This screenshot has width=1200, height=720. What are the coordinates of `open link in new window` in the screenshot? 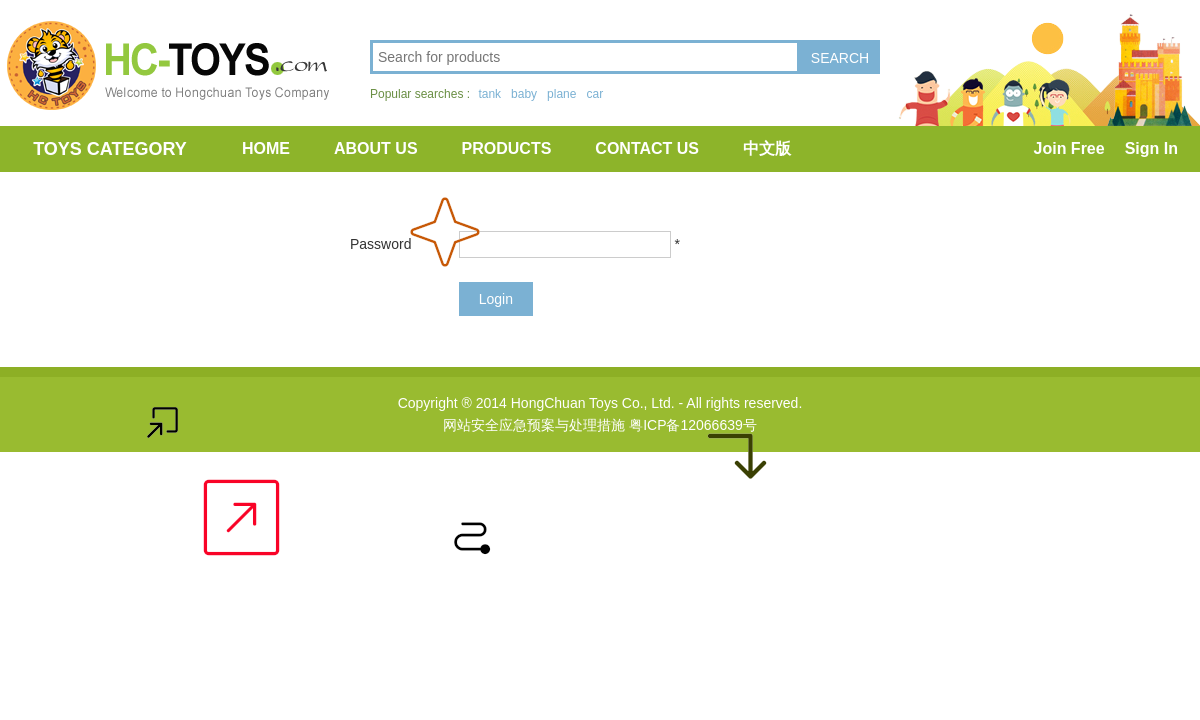 It's located at (241, 517).